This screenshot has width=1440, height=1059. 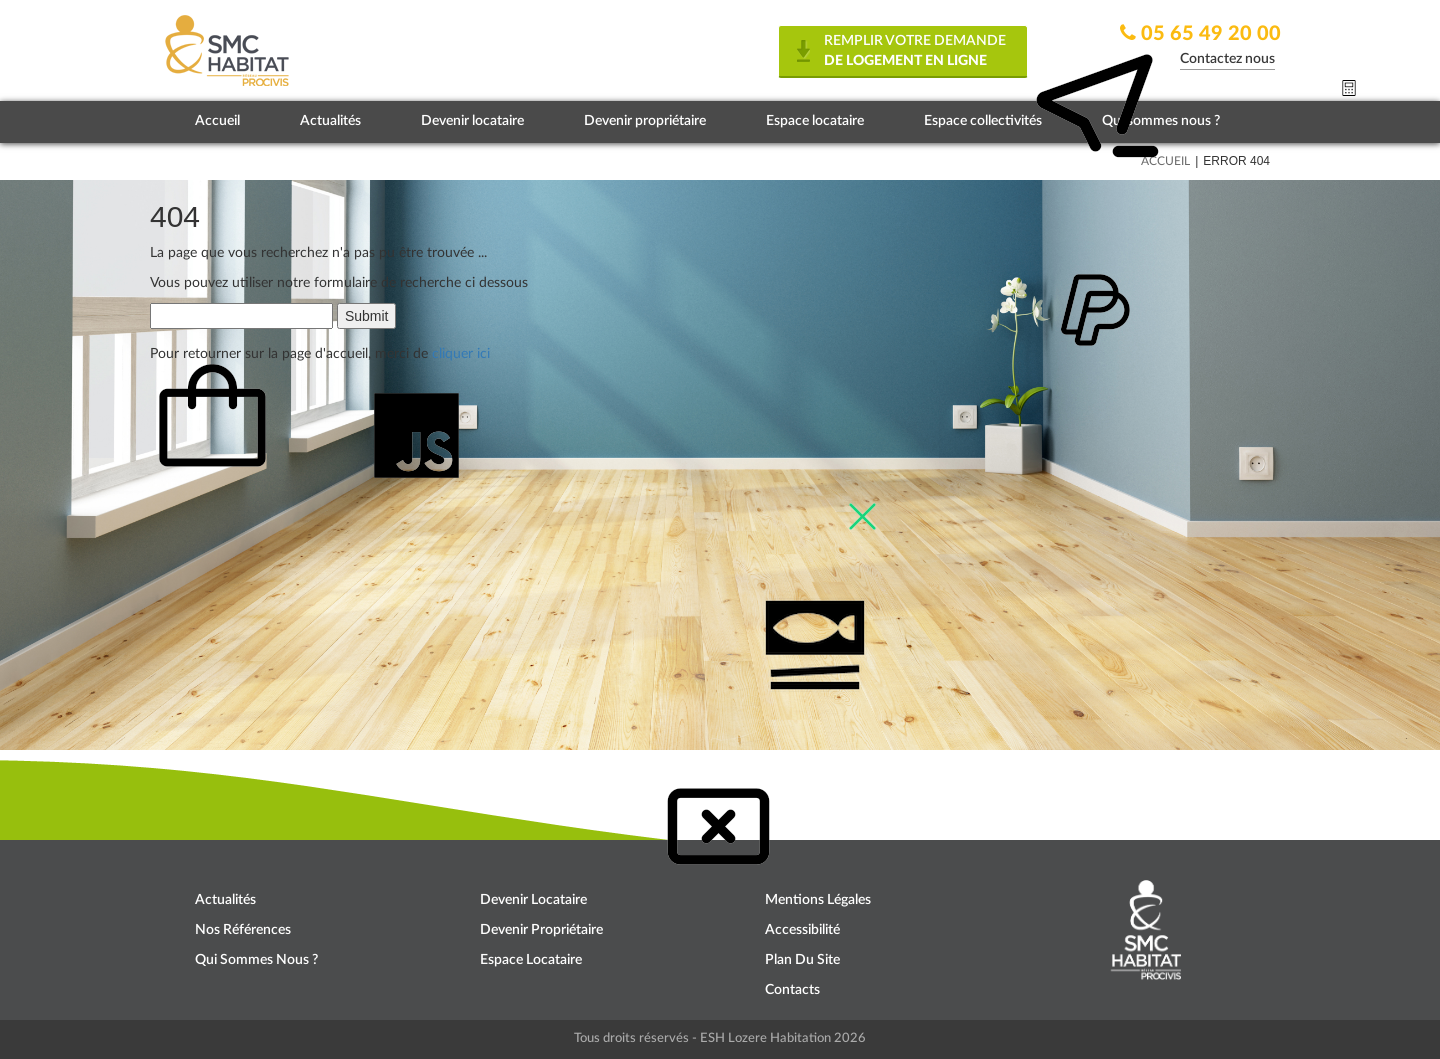 What do you see at coordinates (862, 516) in the screenshot?
I see `close or dismiss a dialog` at bounding box center [862, 516].